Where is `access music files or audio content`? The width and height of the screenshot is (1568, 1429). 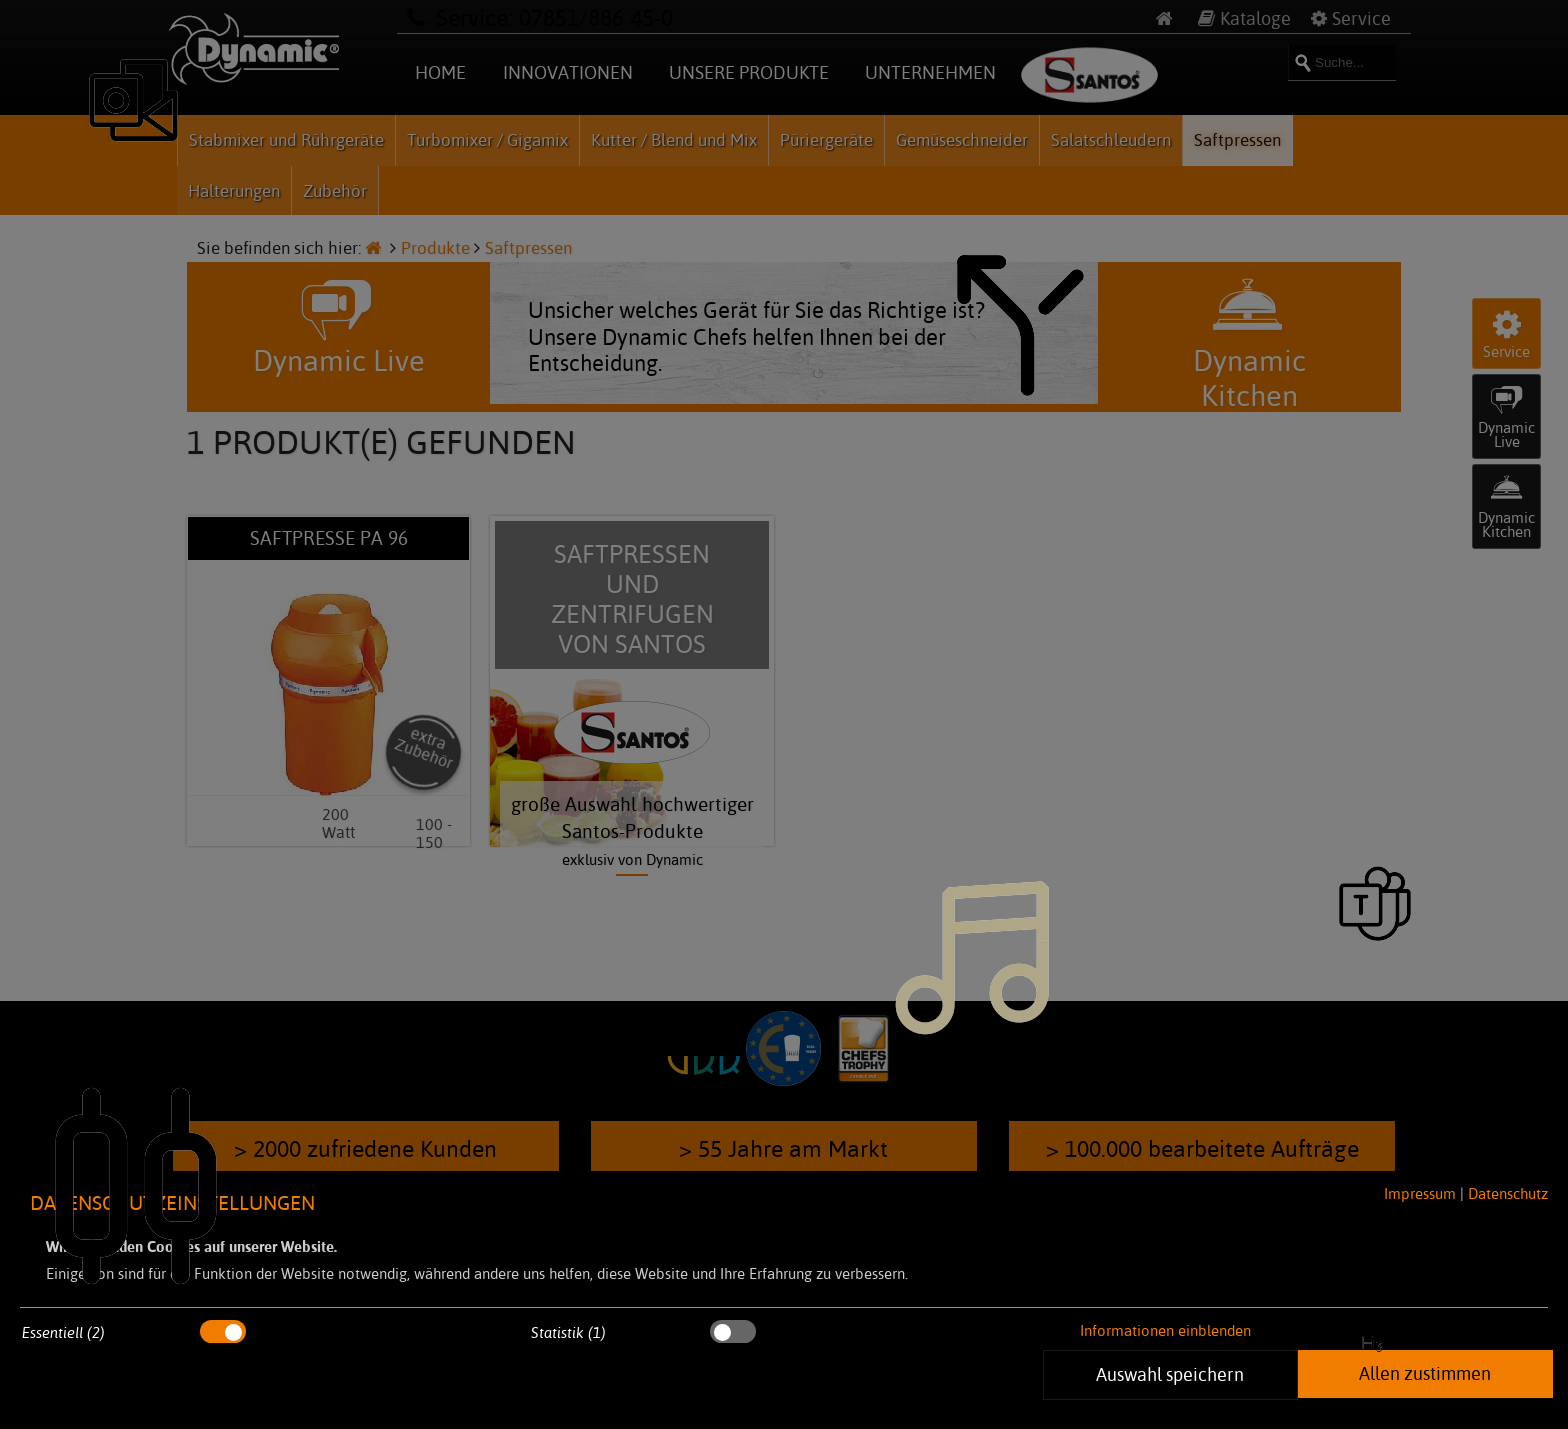 access music files or audio content is located at coordinates (978, 952).